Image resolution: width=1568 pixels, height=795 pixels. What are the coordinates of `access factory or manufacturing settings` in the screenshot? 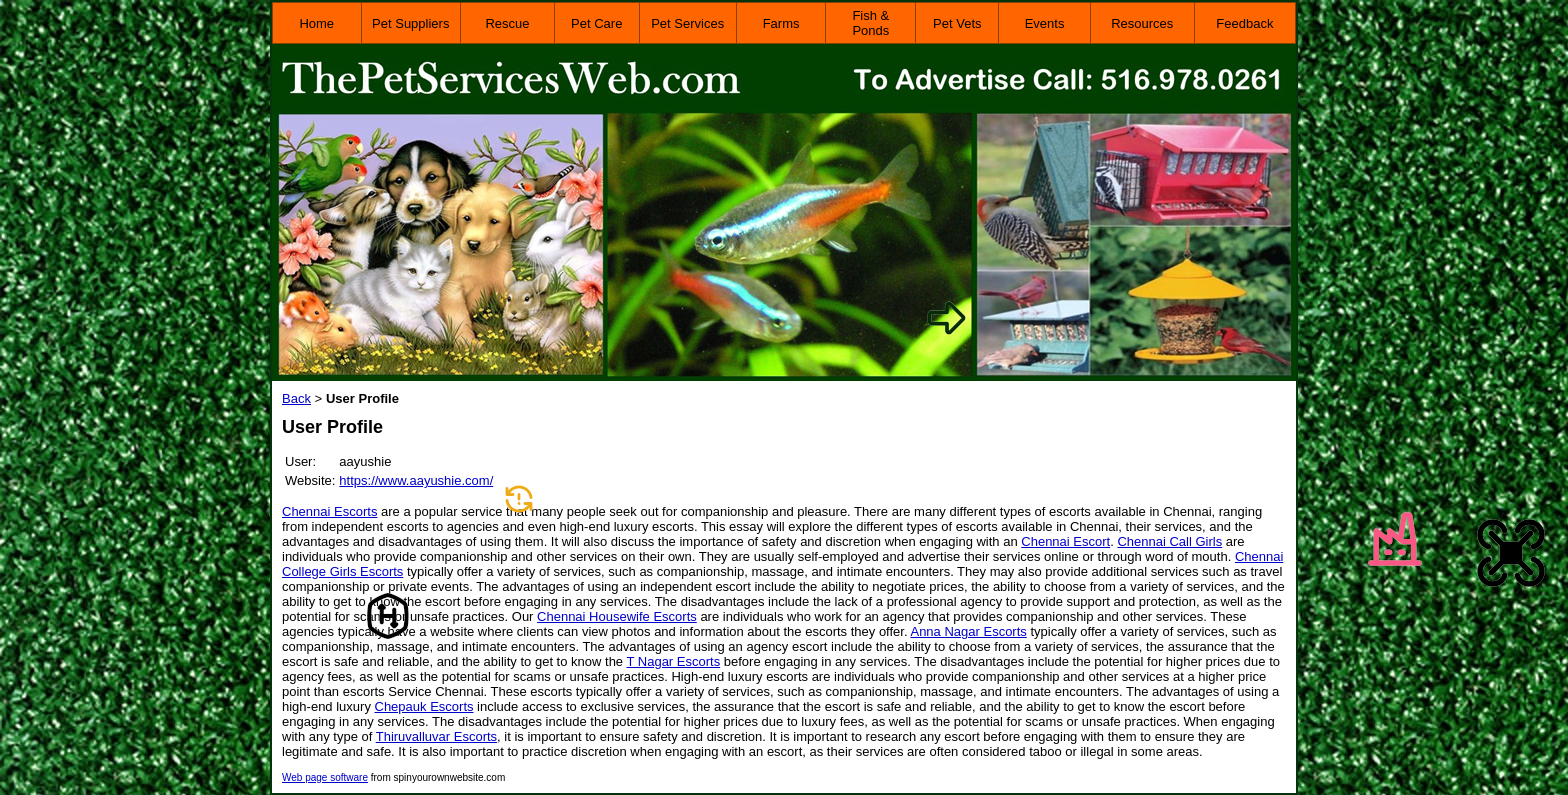 It's located at (1395, 539).